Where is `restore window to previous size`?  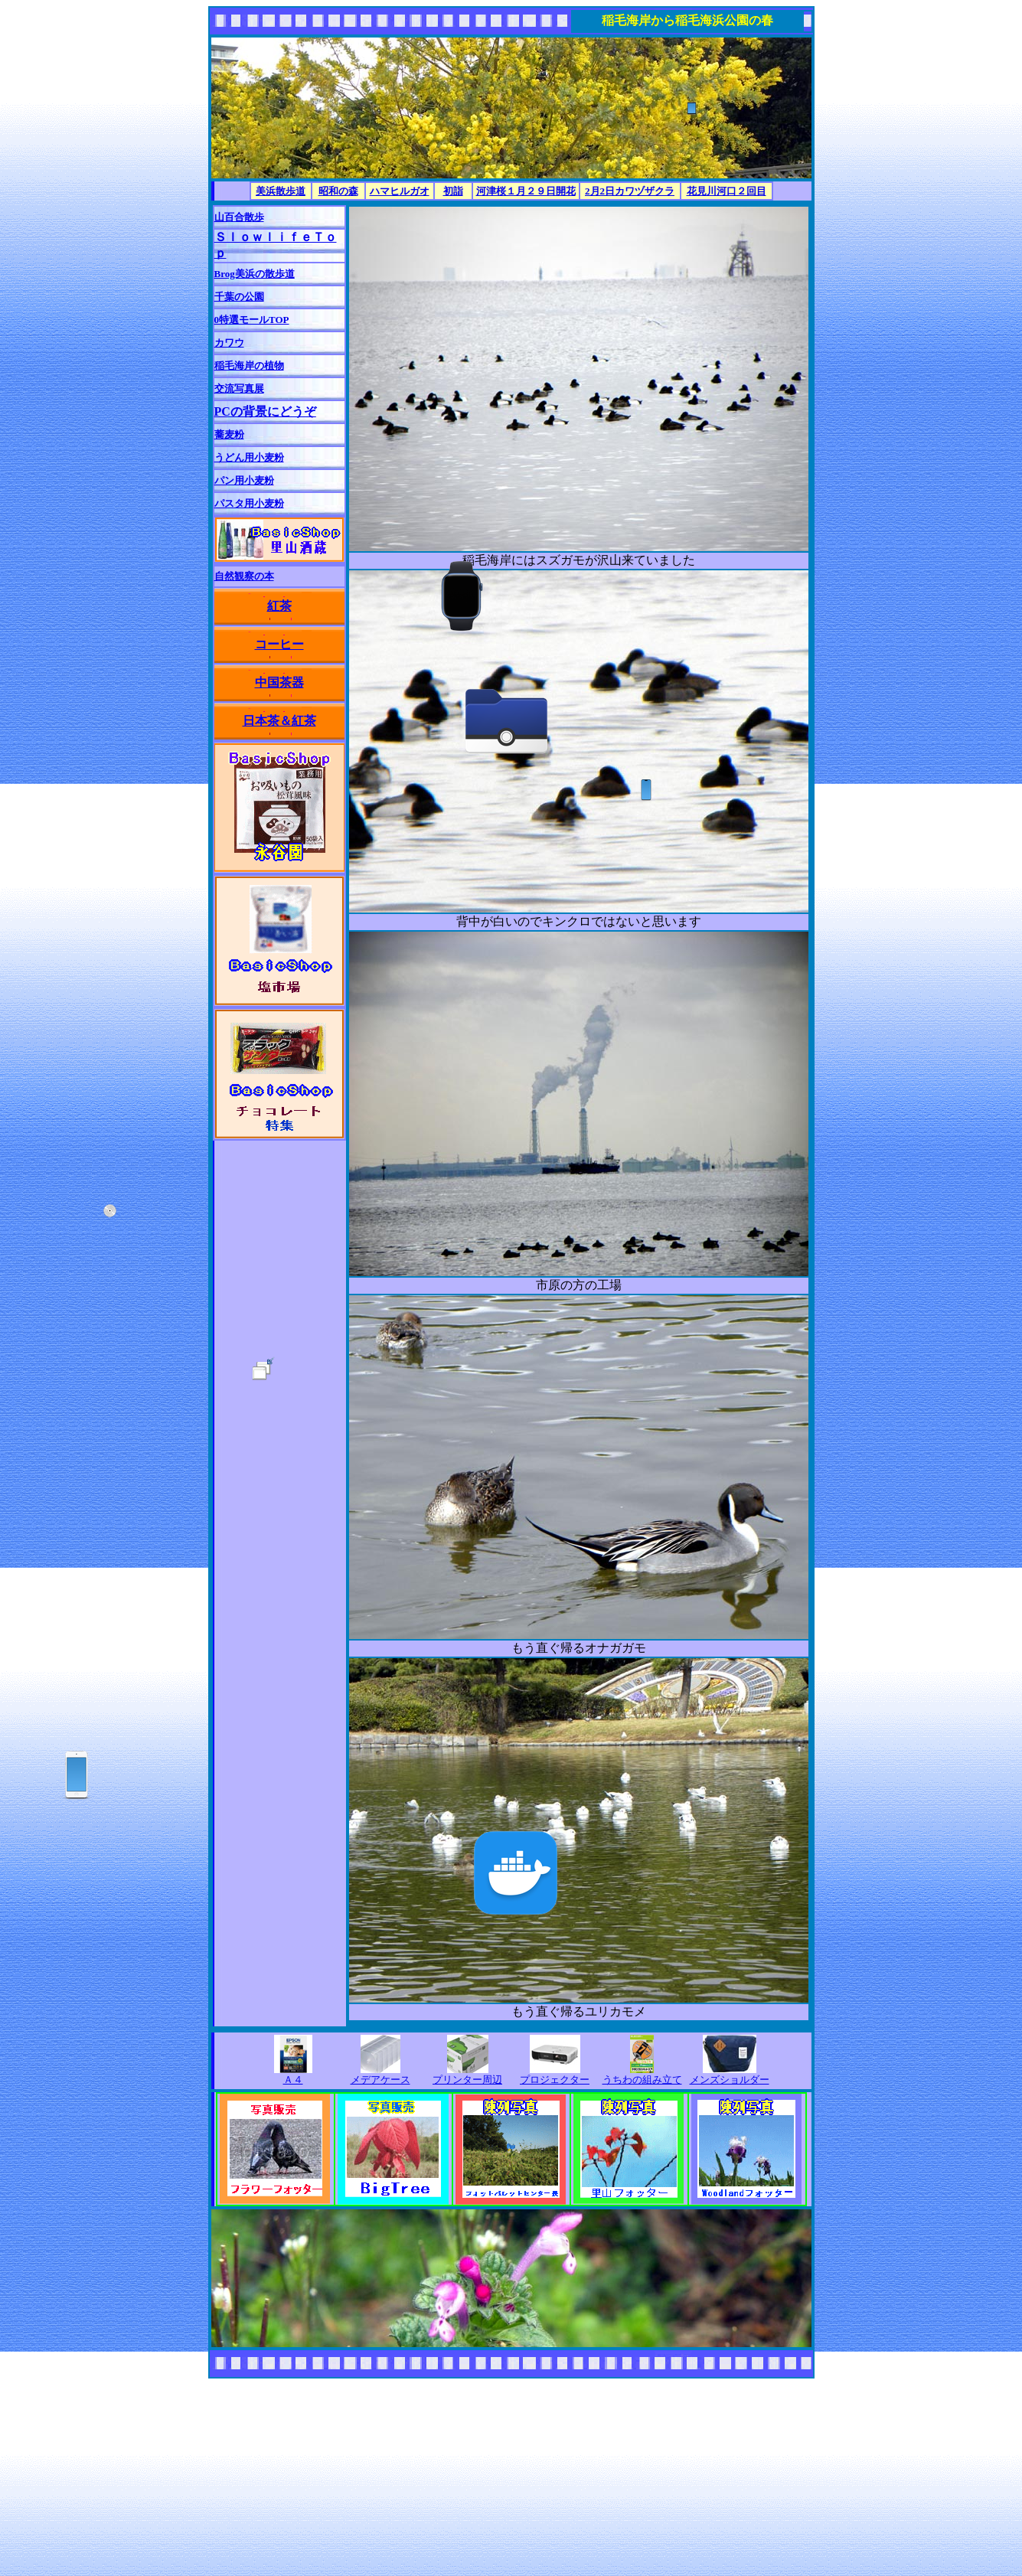 restore window to previous size is located at coordinates (263, 1368).